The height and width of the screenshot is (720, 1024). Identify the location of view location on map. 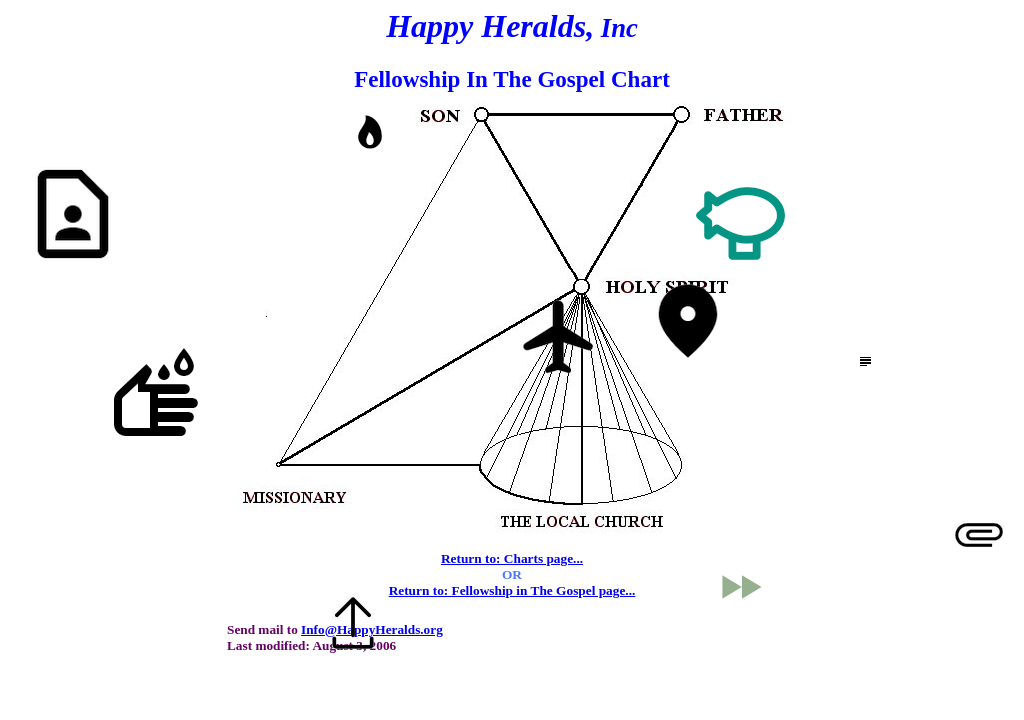
(688, 321).